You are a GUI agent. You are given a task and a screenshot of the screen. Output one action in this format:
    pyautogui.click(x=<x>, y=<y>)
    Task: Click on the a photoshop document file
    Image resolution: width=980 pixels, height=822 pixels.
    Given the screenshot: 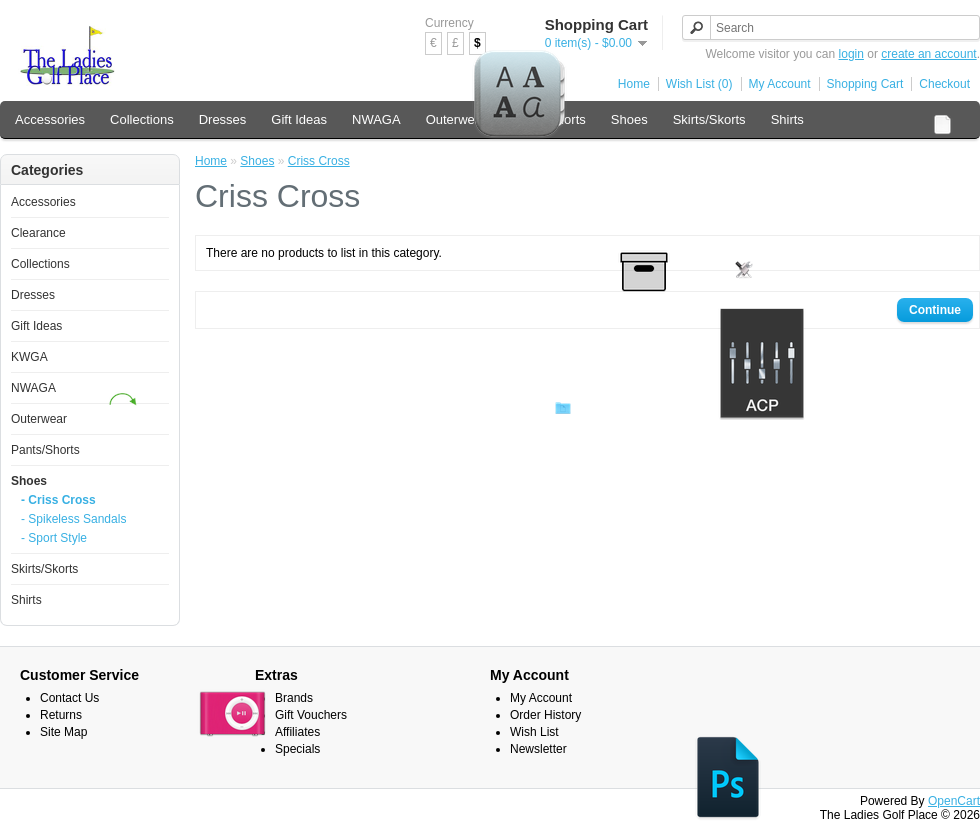 What is the action you would take?
    pyautogui.click(x=728, y=777)
    